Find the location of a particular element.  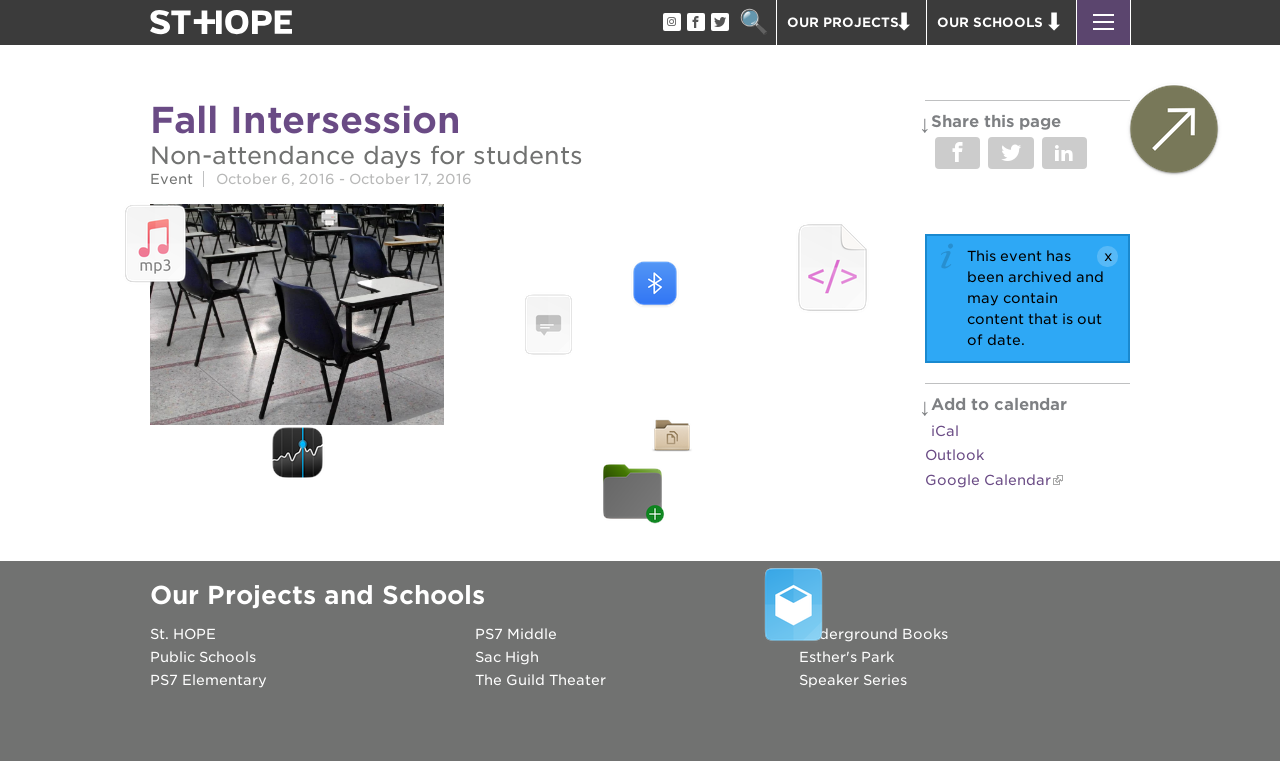

an mp3 audio file is located at coordinates (155, 243).